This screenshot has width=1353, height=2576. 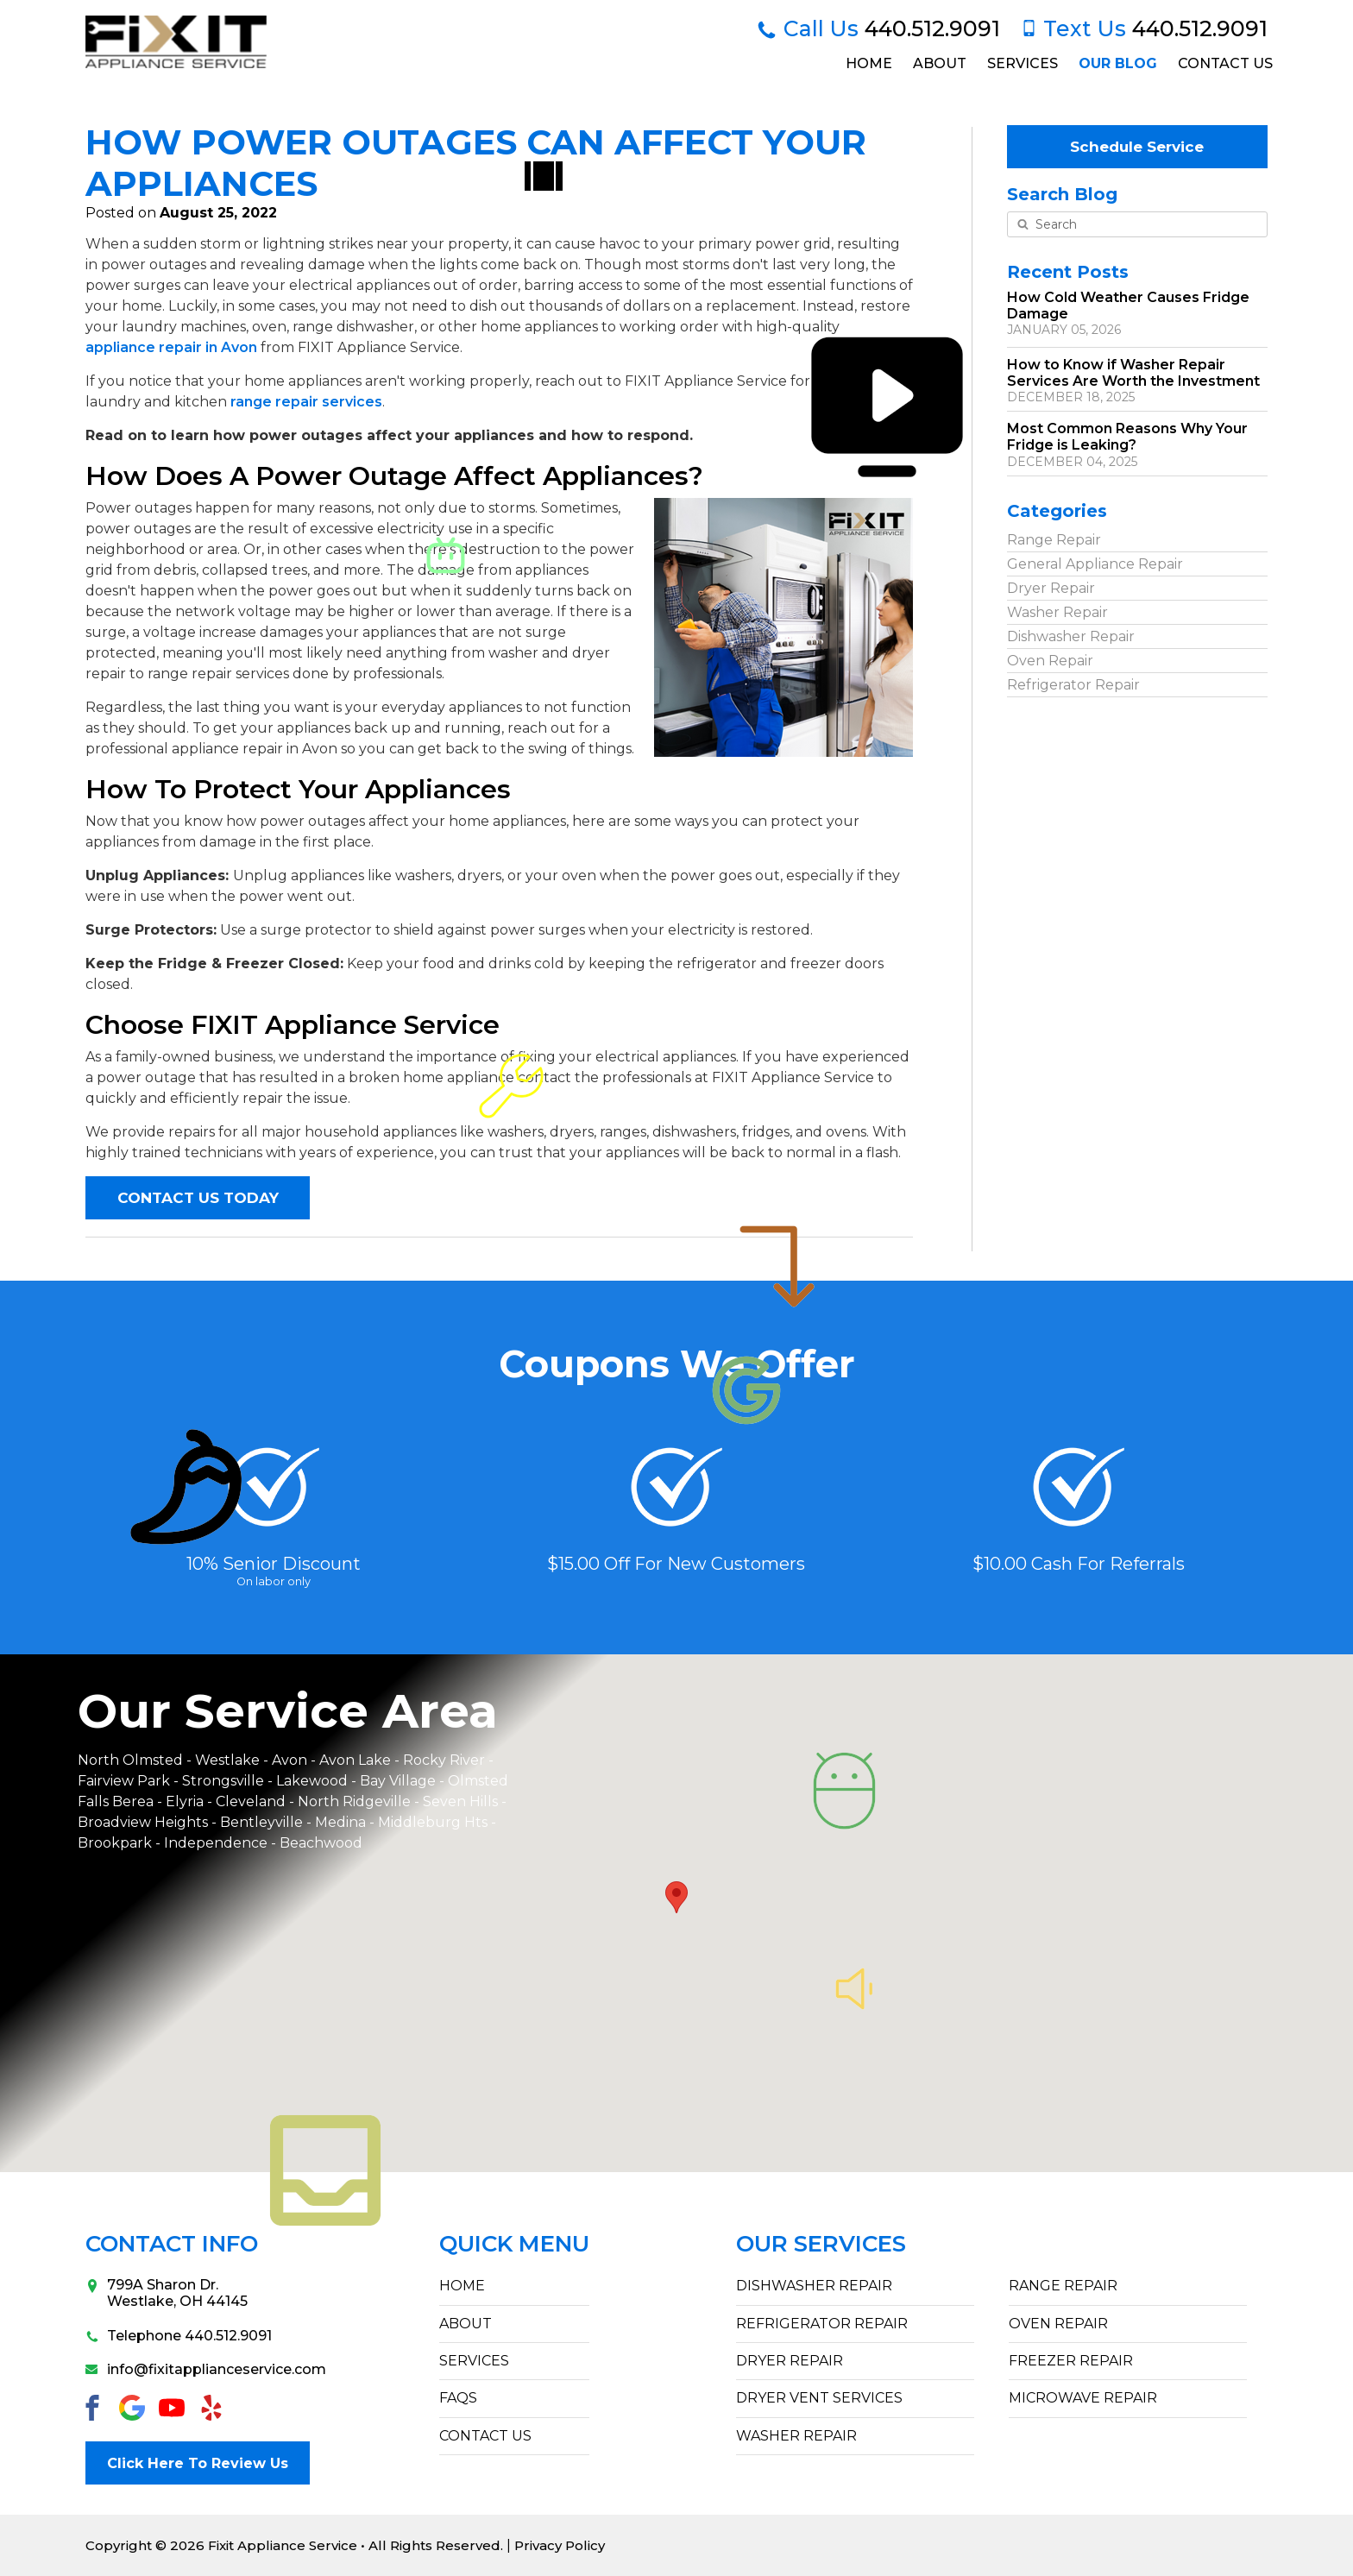 I want to click on view inbox or incoming items, so click(x=325, y=2170).